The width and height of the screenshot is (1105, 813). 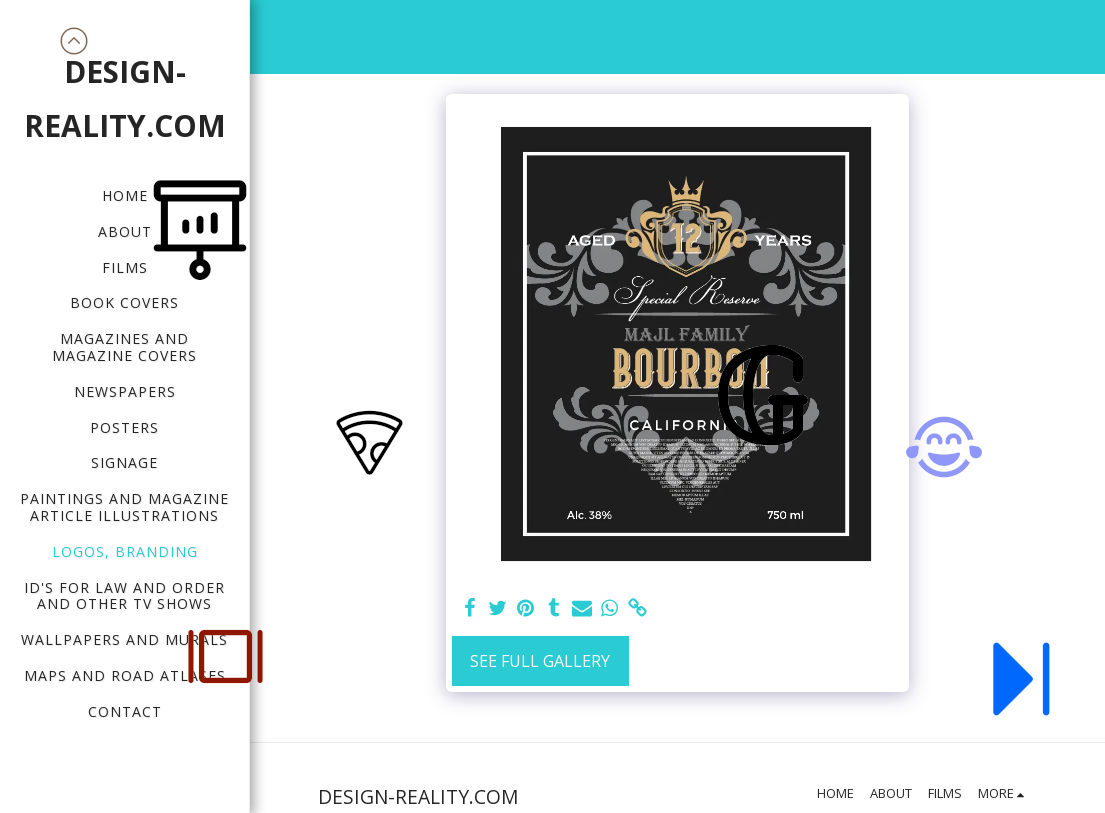 What do you see at coordinates (200, 223) in the screenshot?
I see `view presentation with data charts` at bounding box center [200, 223].